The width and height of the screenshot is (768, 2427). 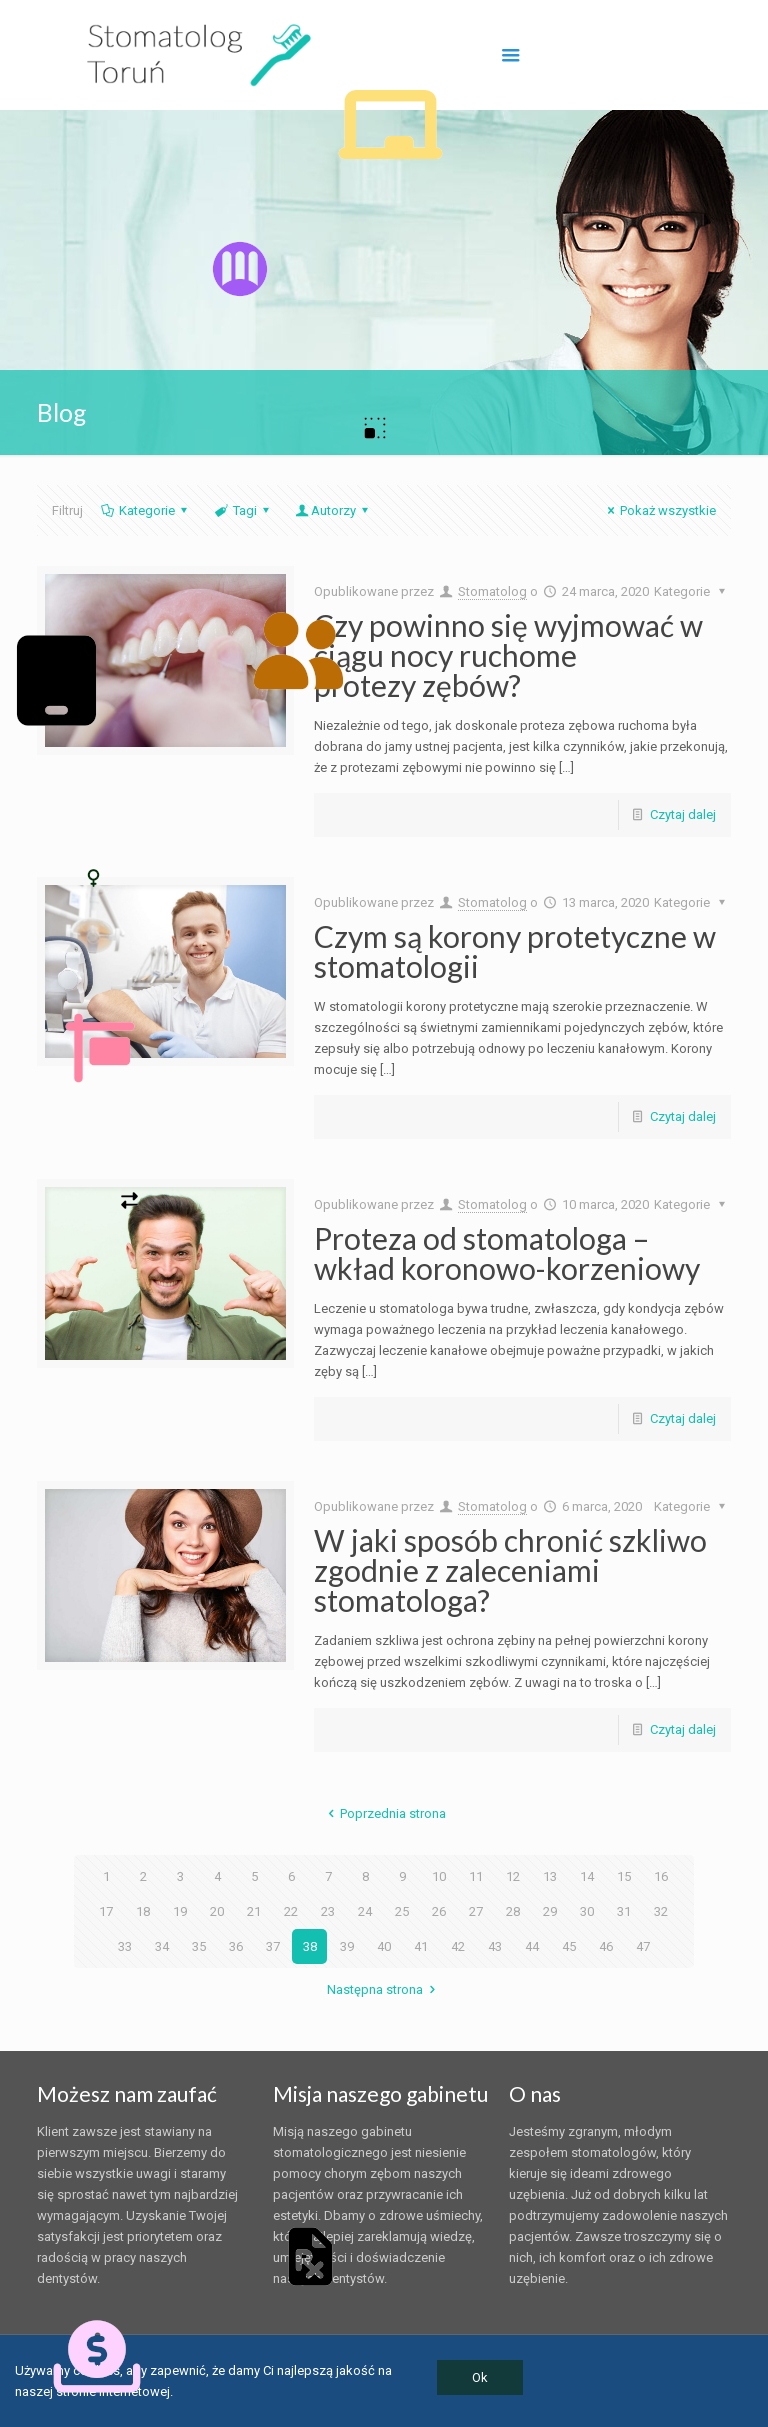 I want to click on make a donation, so click(x=97, y=2354).